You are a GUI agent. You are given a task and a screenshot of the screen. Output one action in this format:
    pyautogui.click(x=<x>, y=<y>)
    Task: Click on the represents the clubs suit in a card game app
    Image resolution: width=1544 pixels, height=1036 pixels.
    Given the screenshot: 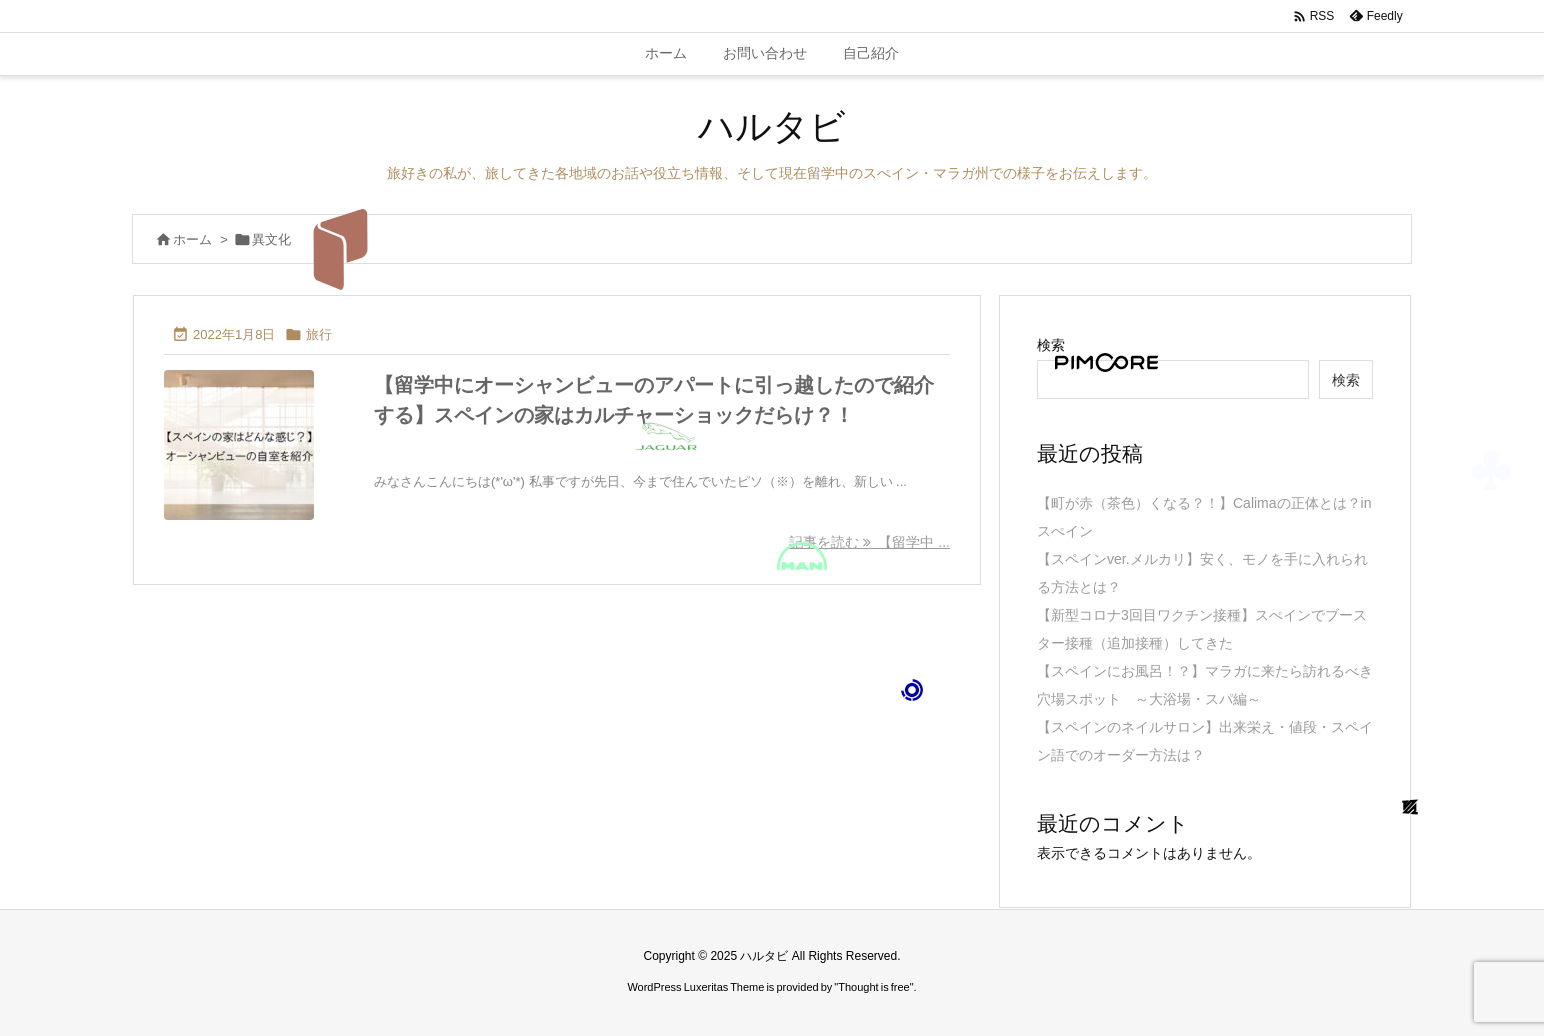 What is the action you would take?
    pyautogui.click(x=1491, y=470)
    